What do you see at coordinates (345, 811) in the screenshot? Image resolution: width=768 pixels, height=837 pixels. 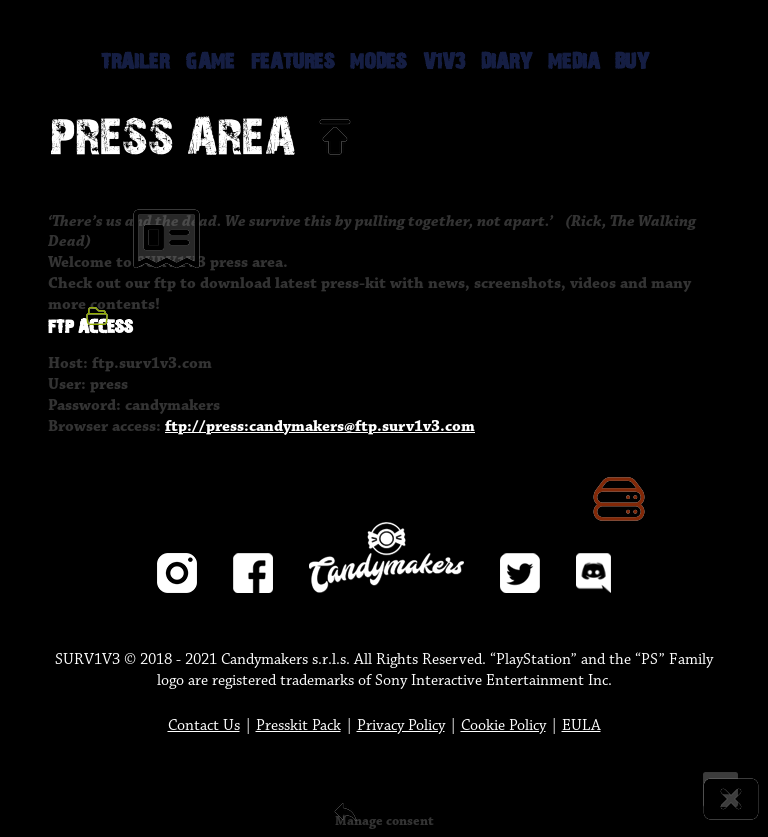 I see `reply to a message or comment` at bounding box center [345, 811].